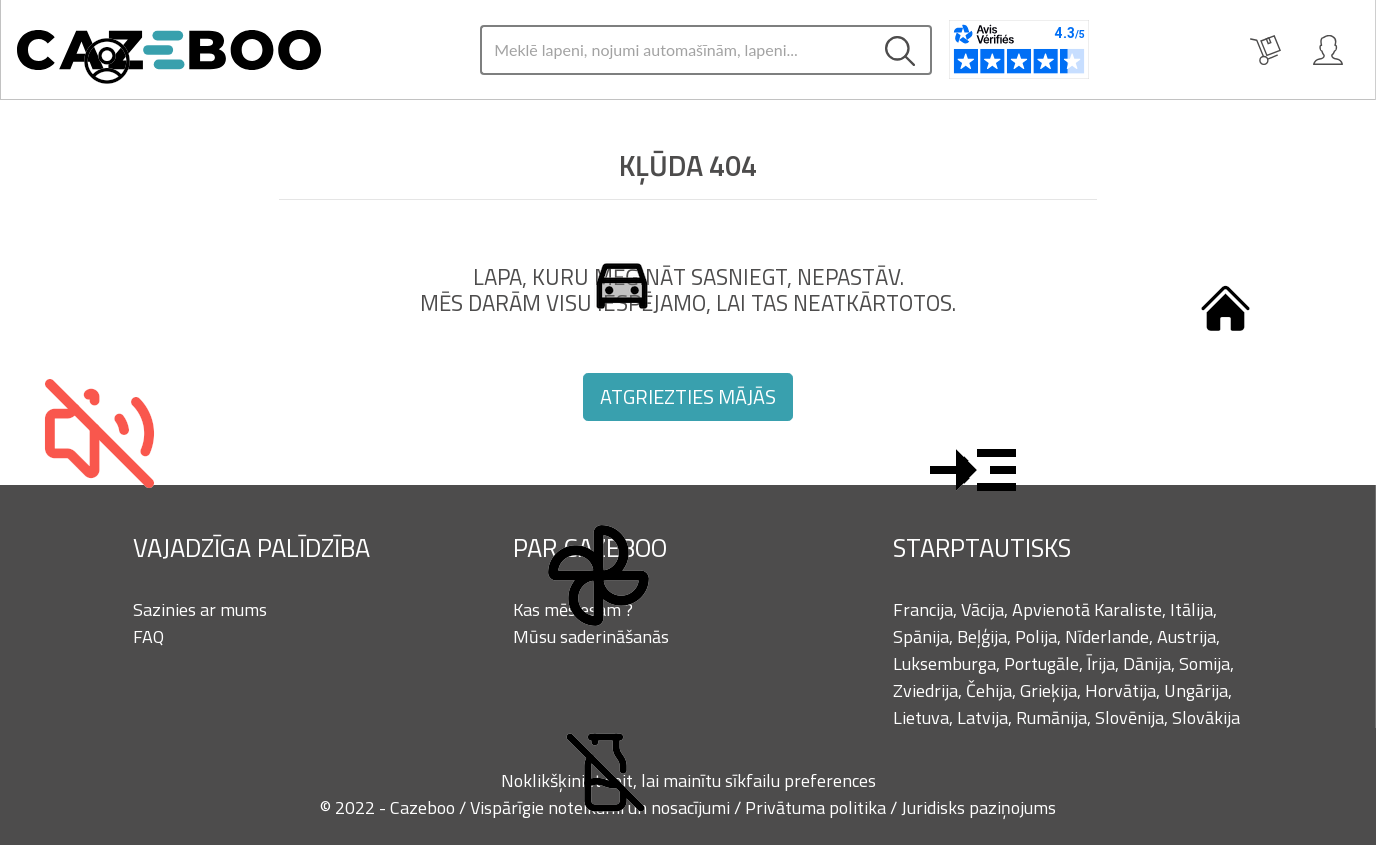 This screenshot has height=845, width=1376. I want to click on view your profile, so click(107, 61).